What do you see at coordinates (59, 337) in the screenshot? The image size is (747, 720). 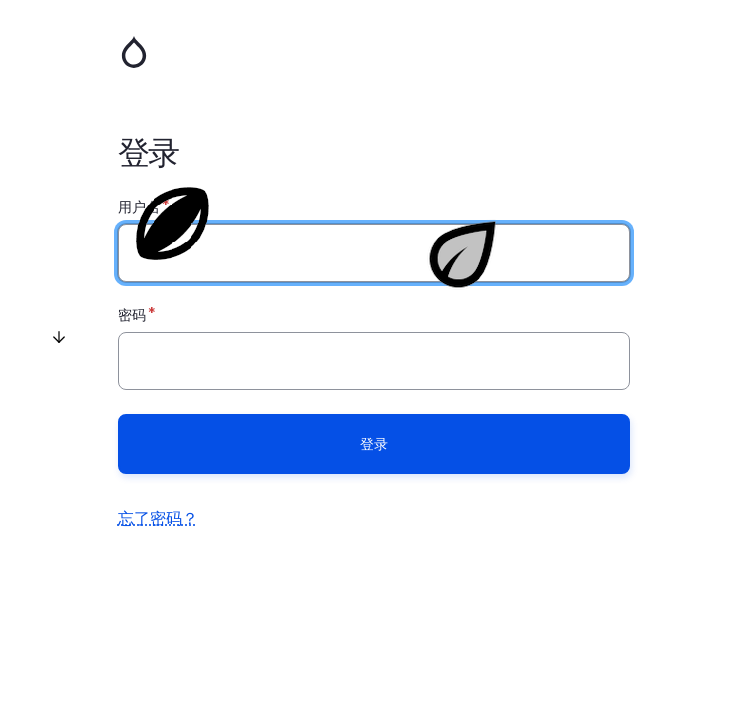 I see `download a file or content` at bounding box center [59, 337].